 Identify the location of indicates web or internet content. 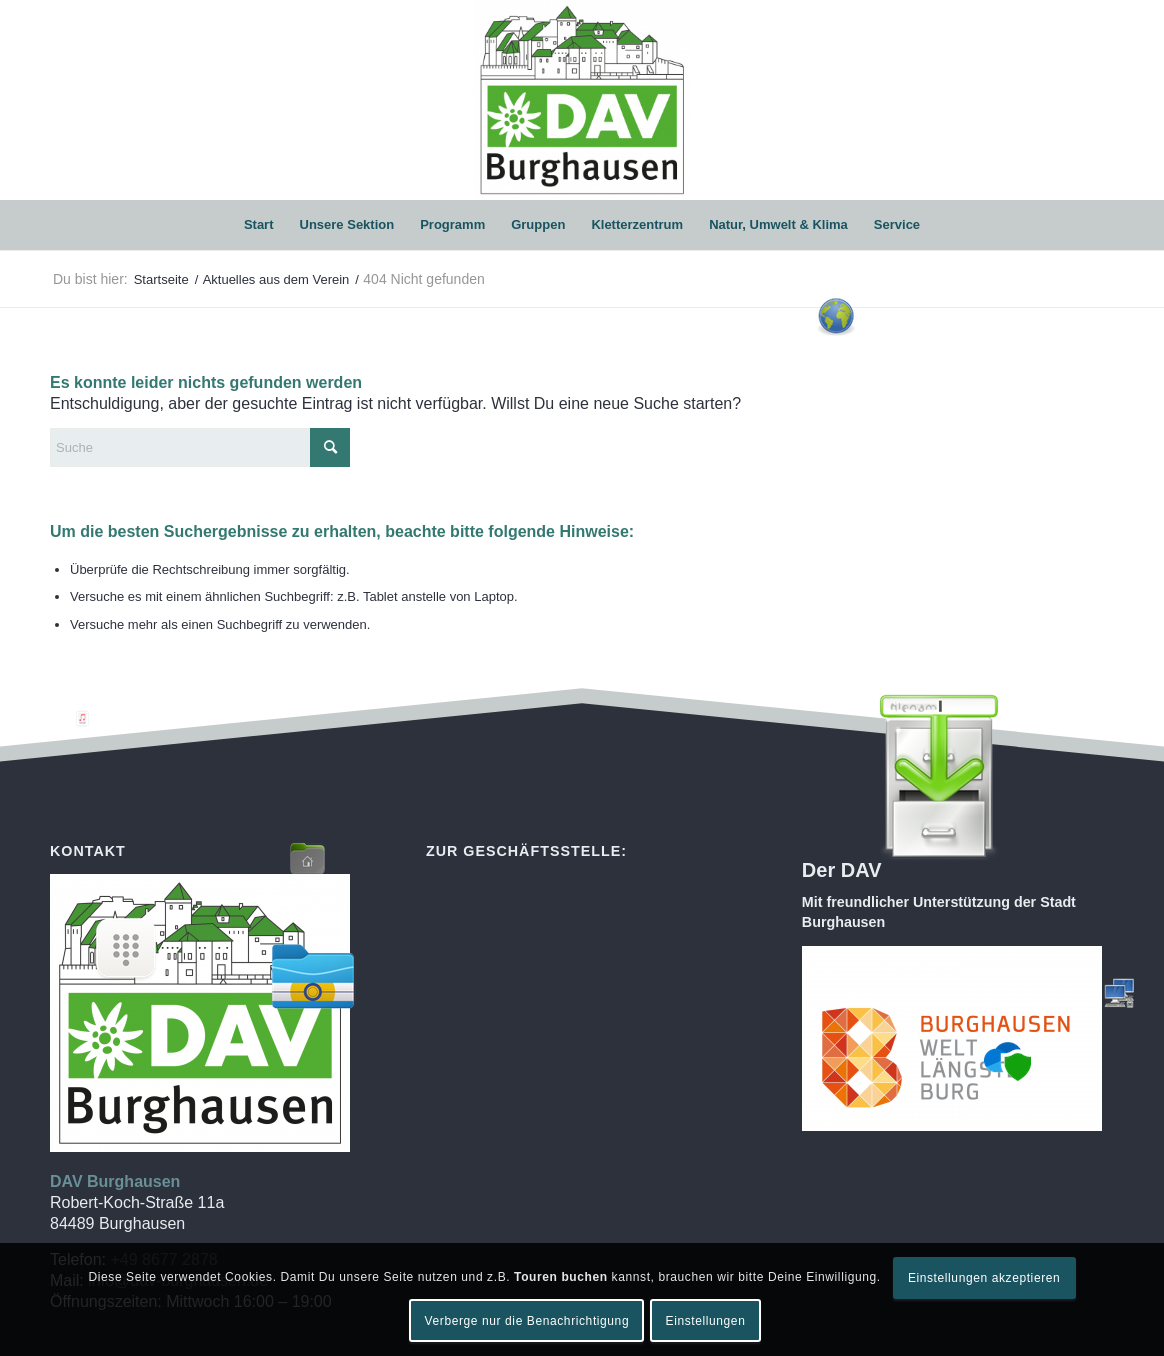
(836, 316).